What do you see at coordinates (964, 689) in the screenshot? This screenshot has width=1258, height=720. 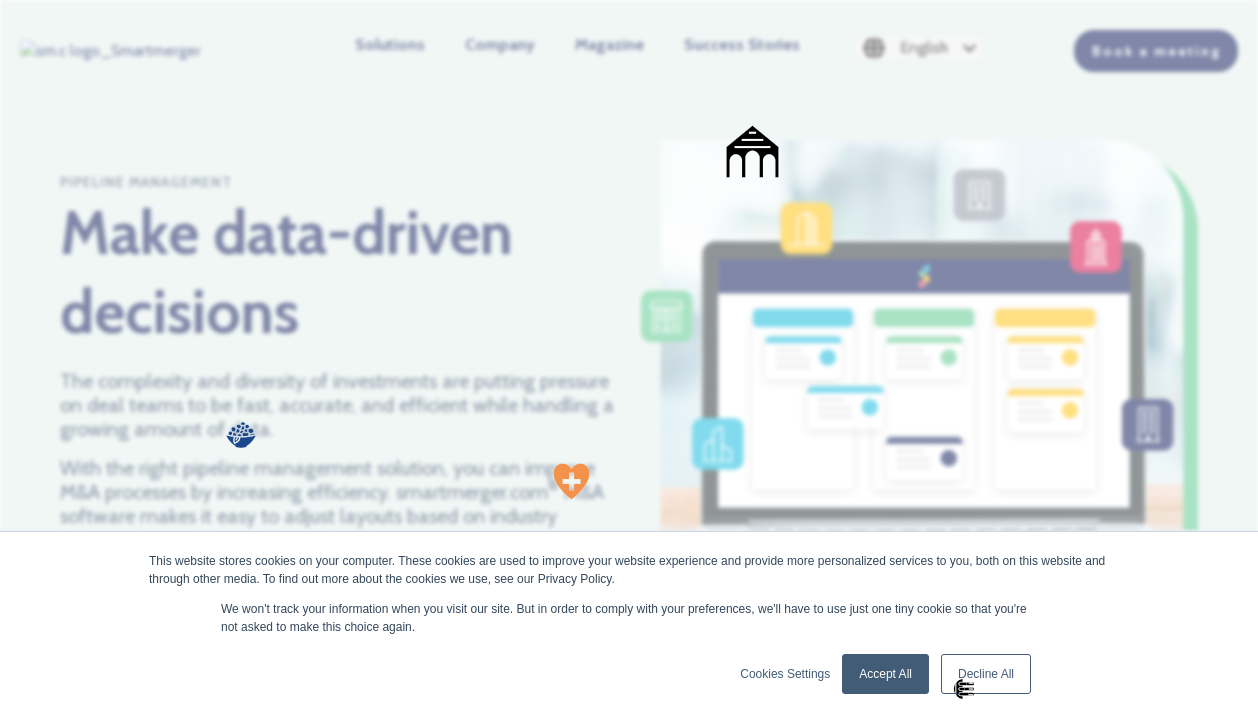 I see `grab or drag interaction gesture` at bounding box center [964, 689].